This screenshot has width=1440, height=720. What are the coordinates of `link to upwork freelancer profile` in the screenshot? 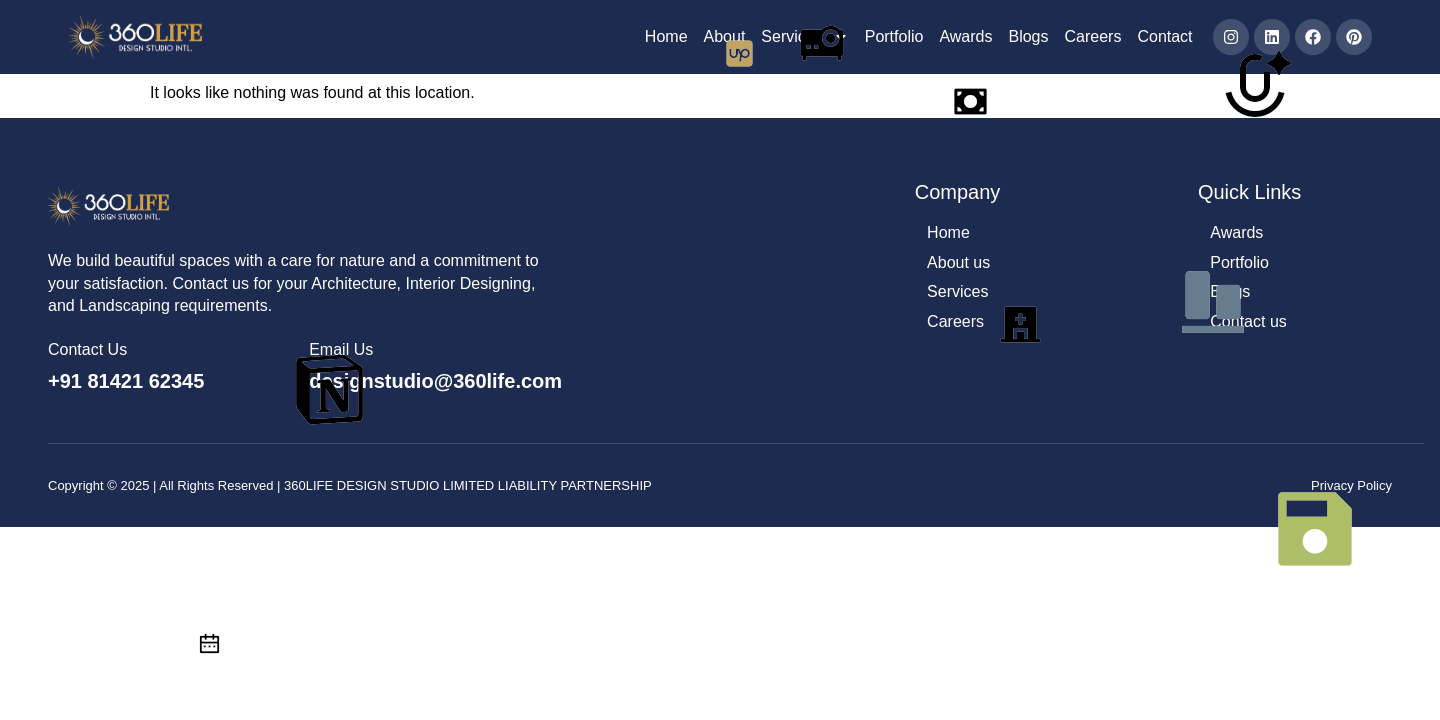 It's located at (739, 53).